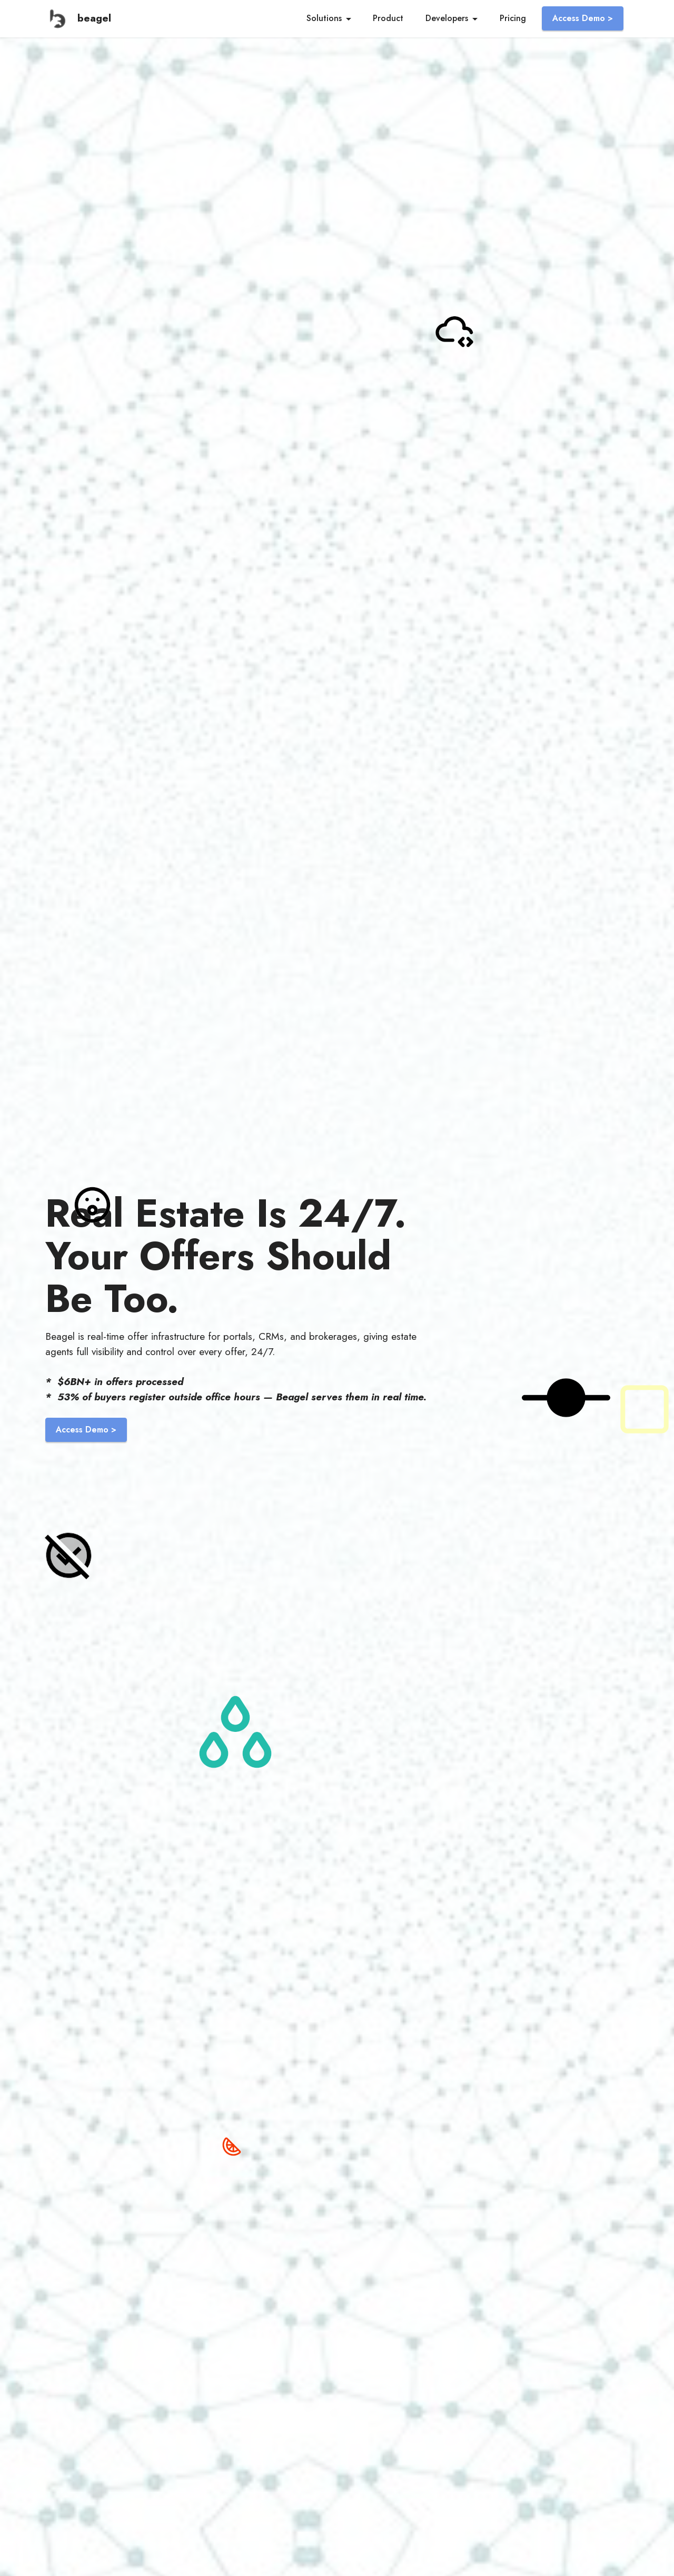 Image resolution: width=674 pixels, height=2576 pixels. What do you see at coordinates (232, 2147) in the screenshot?
I see `indicates citrus or fruit-related content` at bounding box center [232, 2147].